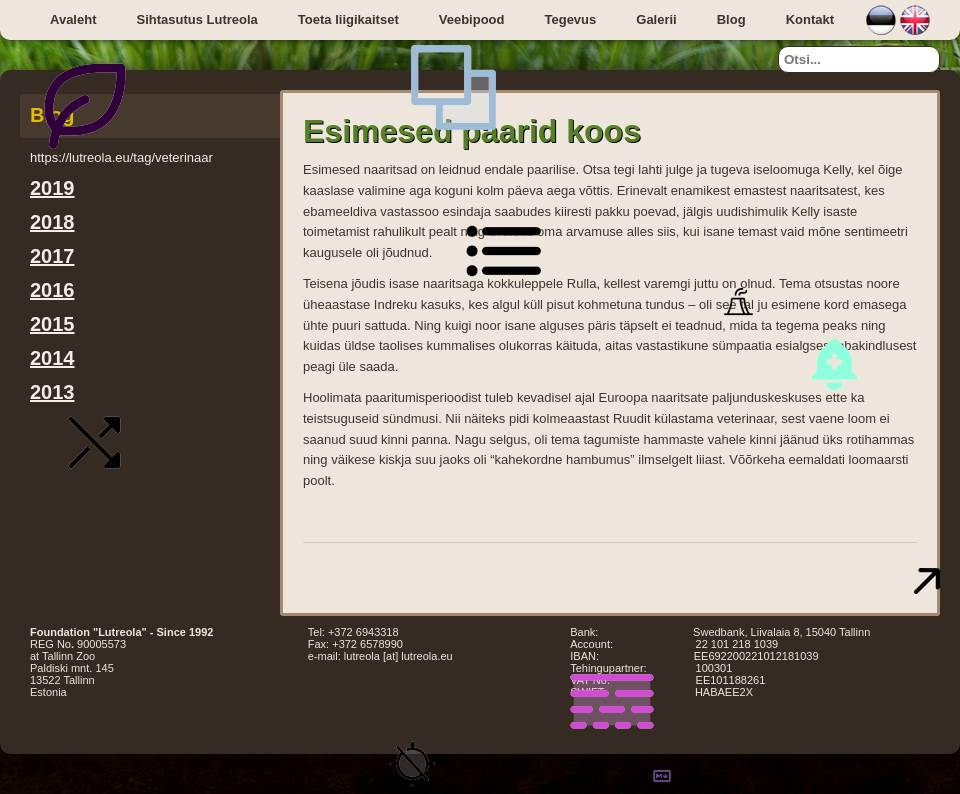 The height and width of the screenshot is (794, 960). I want to click on add a new notification or alert, so click(834, 364).